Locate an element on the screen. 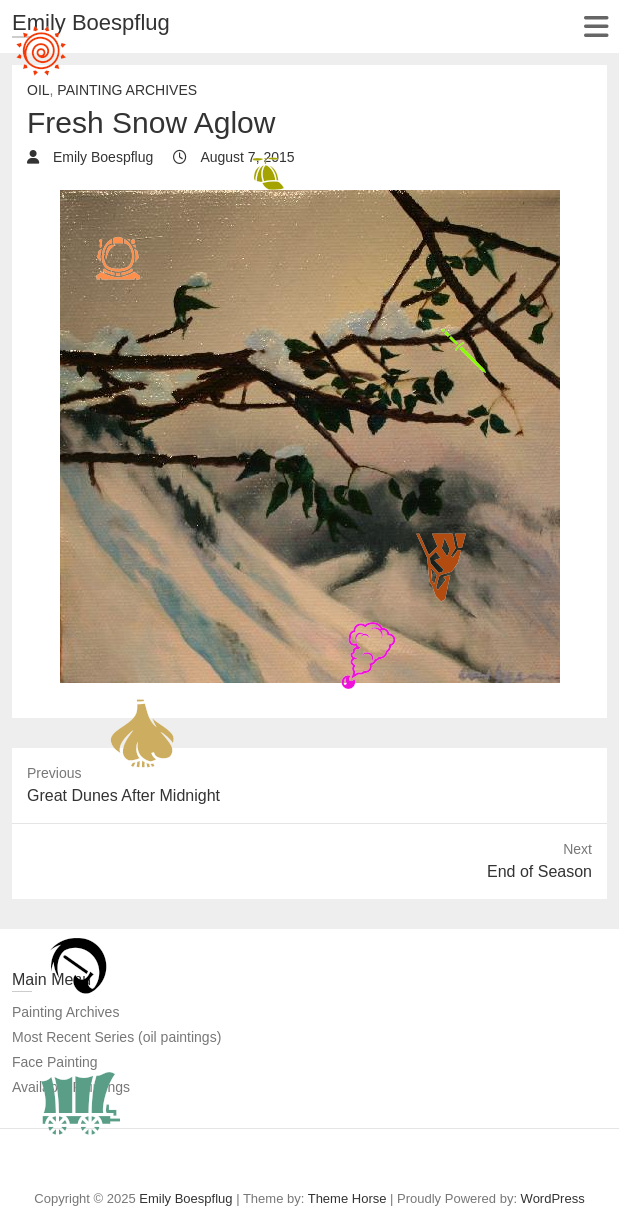 Image resolution: width=619 pixels, height=1228 pixels. access western or frontier-themed game content is located at coordinates (80, 1095).